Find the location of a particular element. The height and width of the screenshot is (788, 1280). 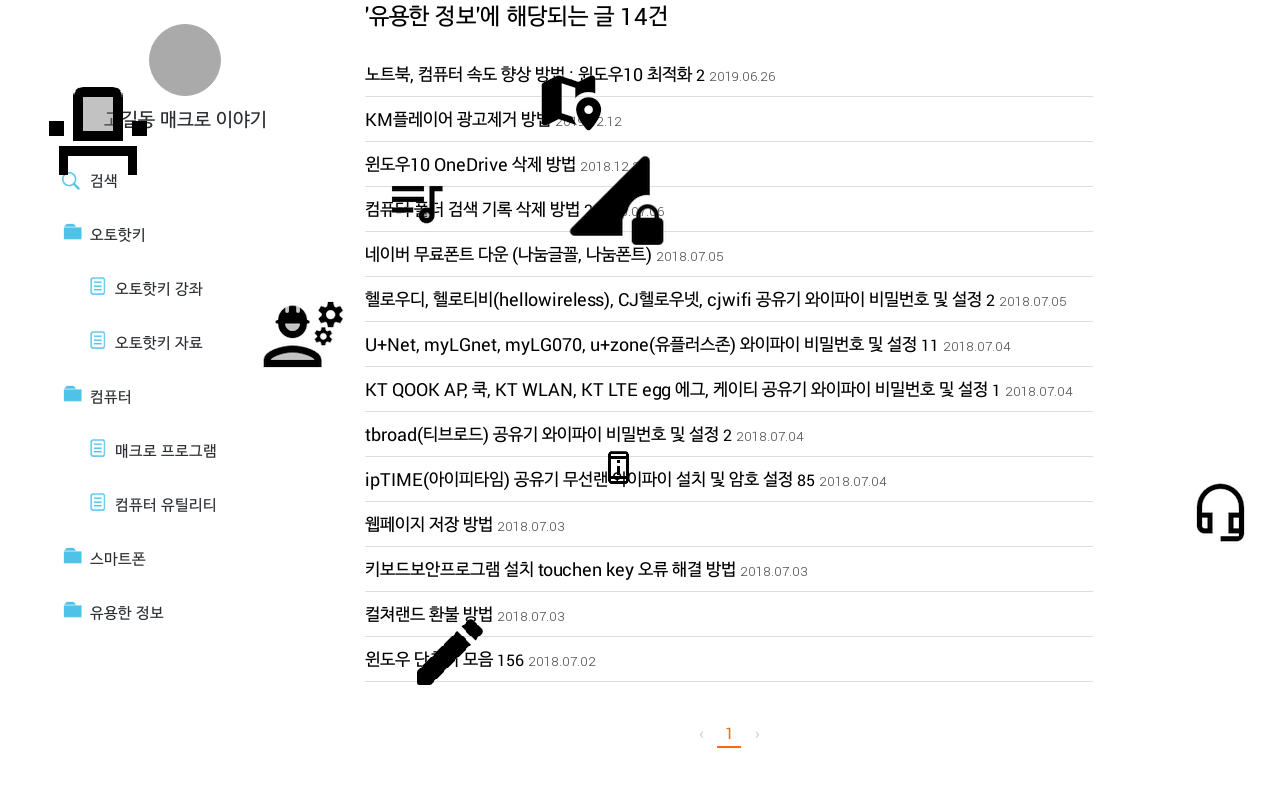

view or select your seat assignment is located at coordinates (98, 131).